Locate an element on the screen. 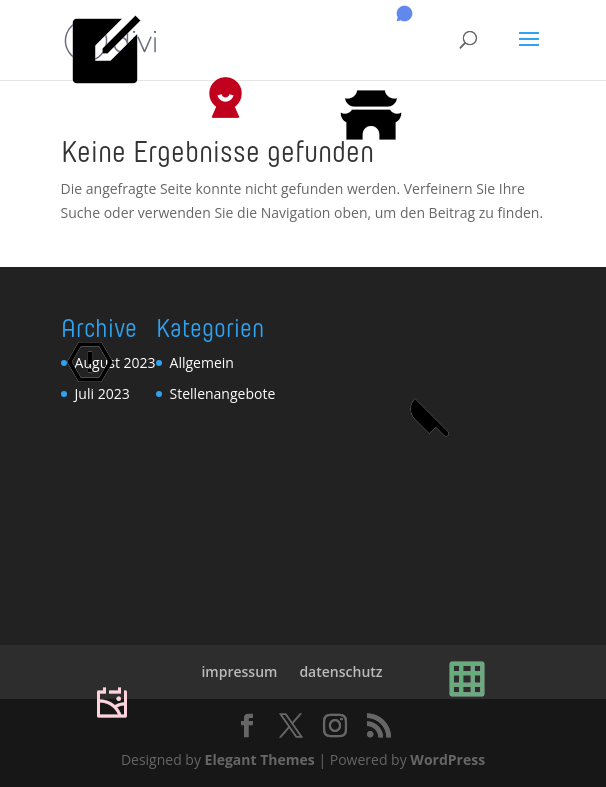 This screenshot has height=787, width=606. kitchen or cooking-related feature is located at coordinates (429, 418).